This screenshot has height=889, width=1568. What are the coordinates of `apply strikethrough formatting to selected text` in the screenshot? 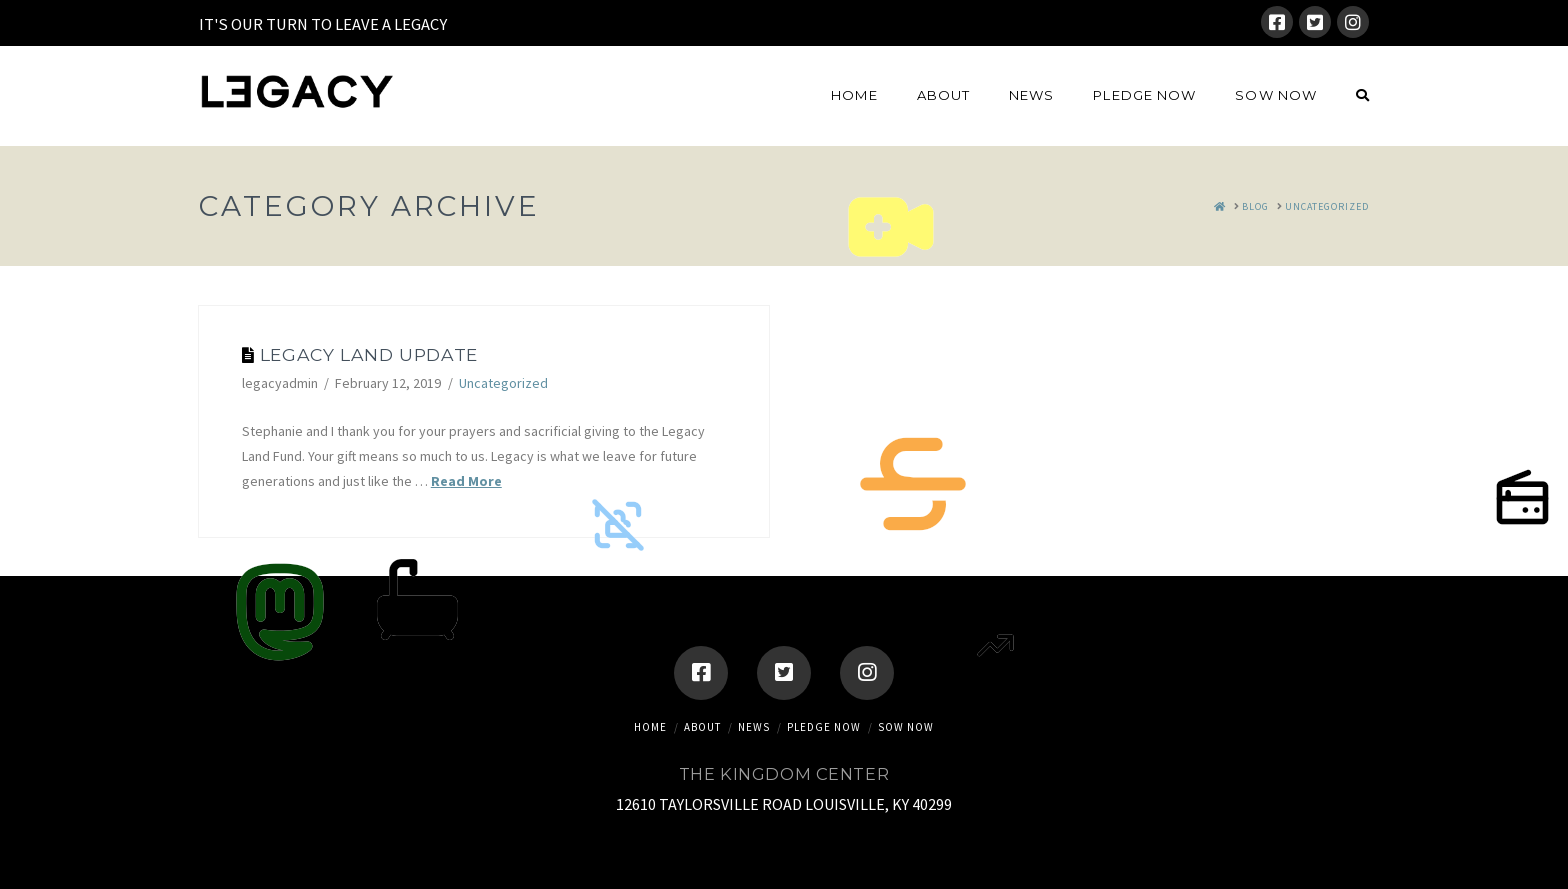 It's located at (913, 484).